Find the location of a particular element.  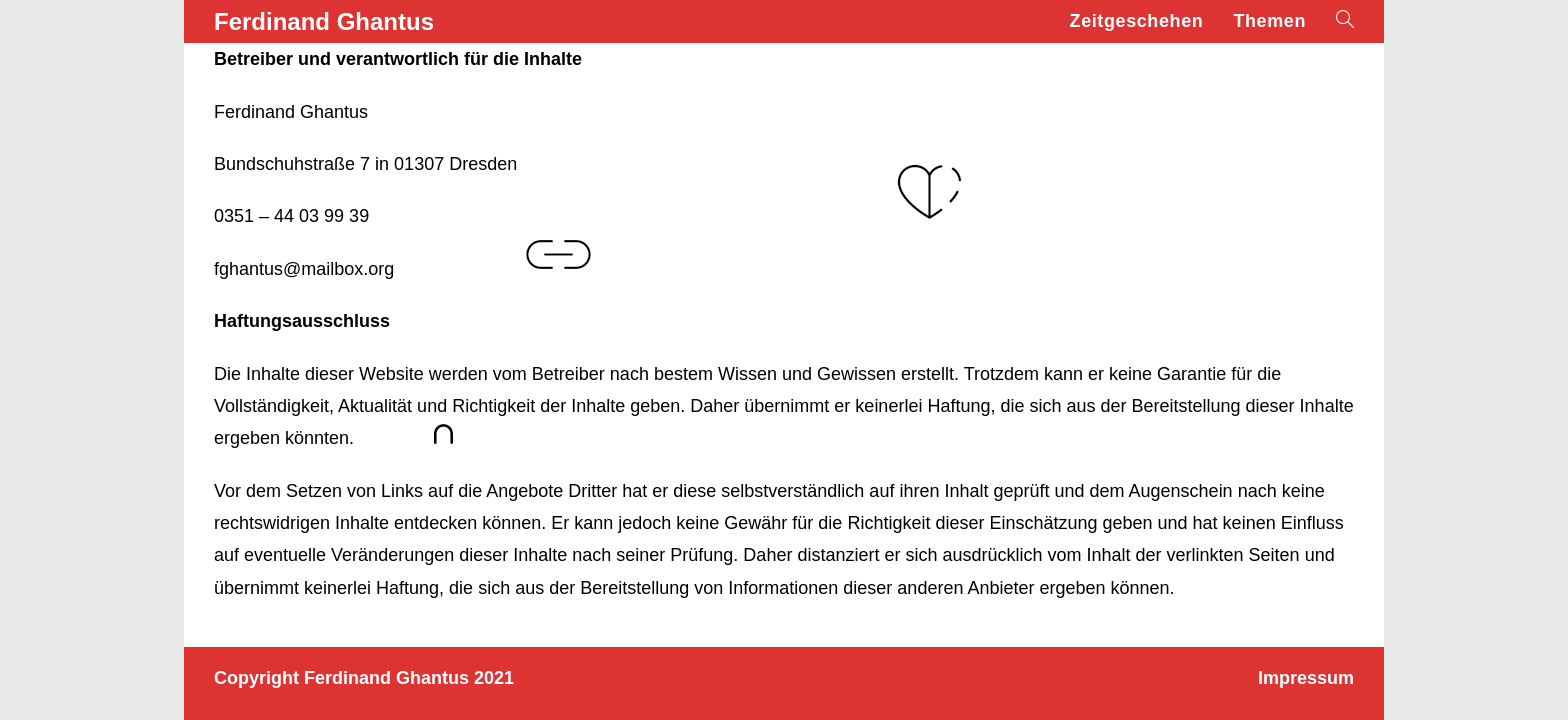

indicates partial like or favorite status is located at coordinates (929, 189).